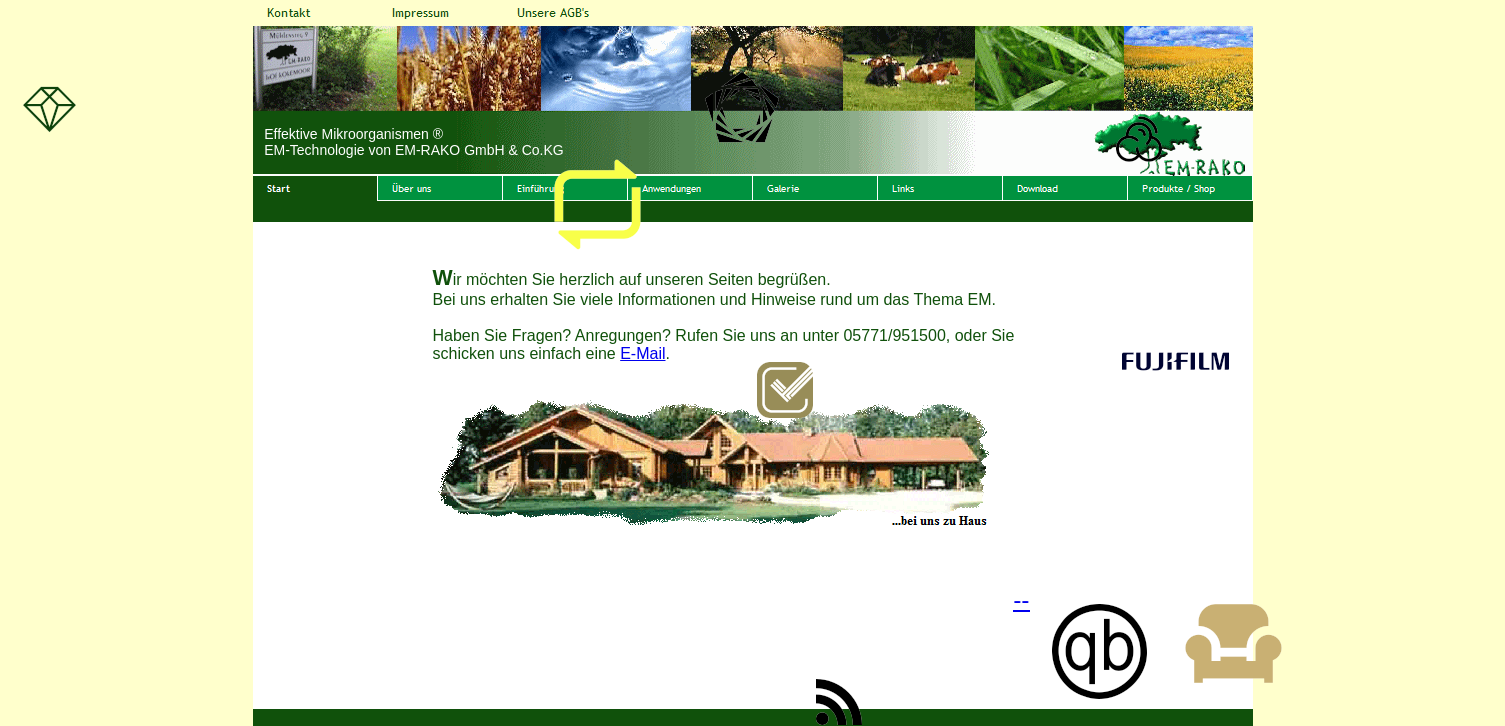  I want to click on enable repeat or loop playback, so click(597, 204).